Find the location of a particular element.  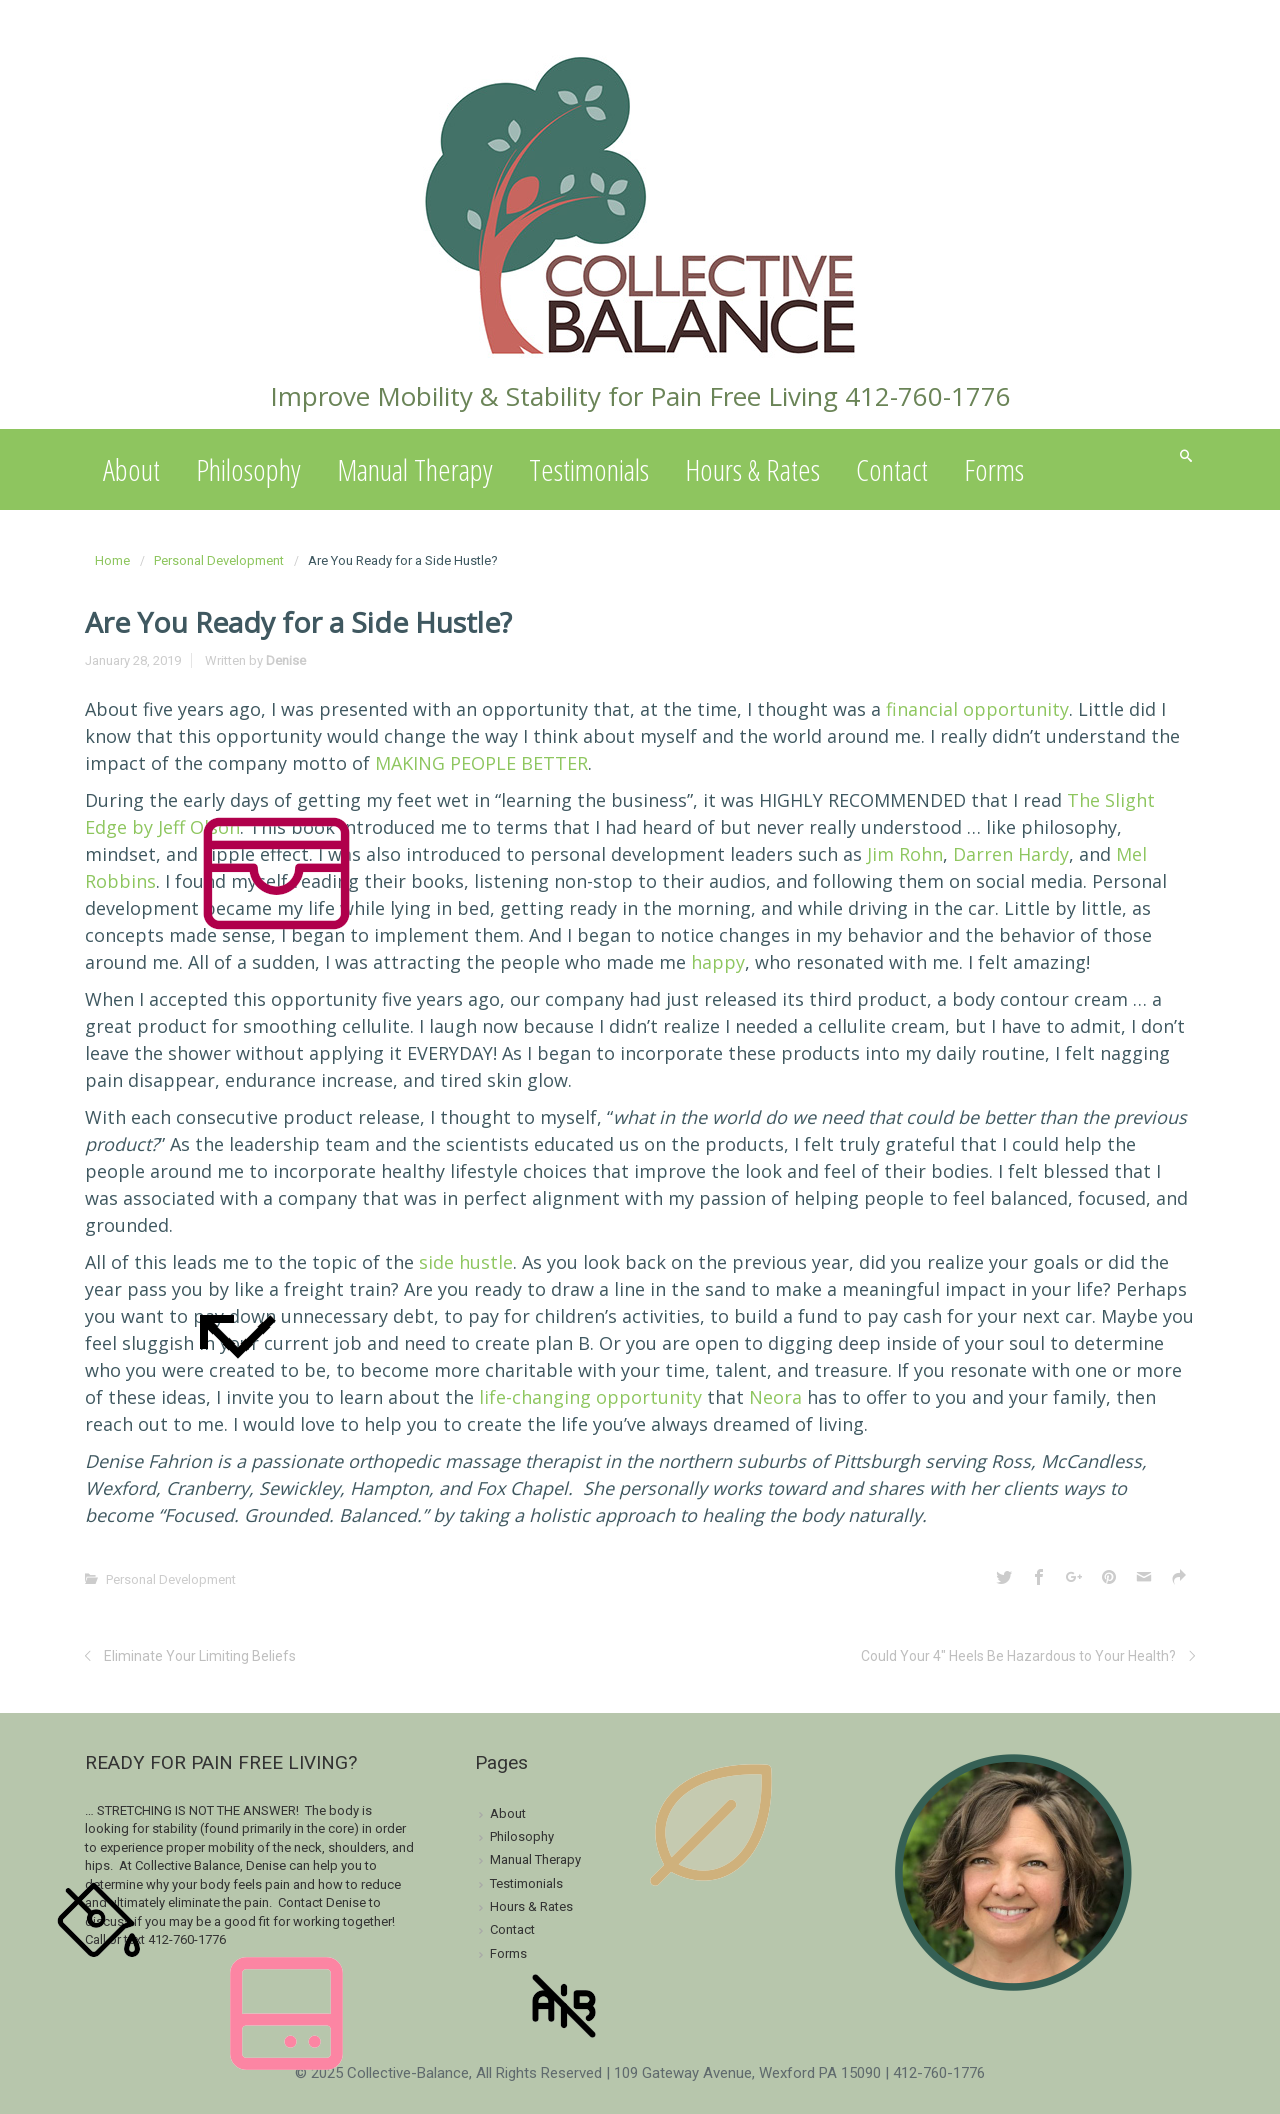

access your wallet or payment cards is located at coordinates (276, 873).